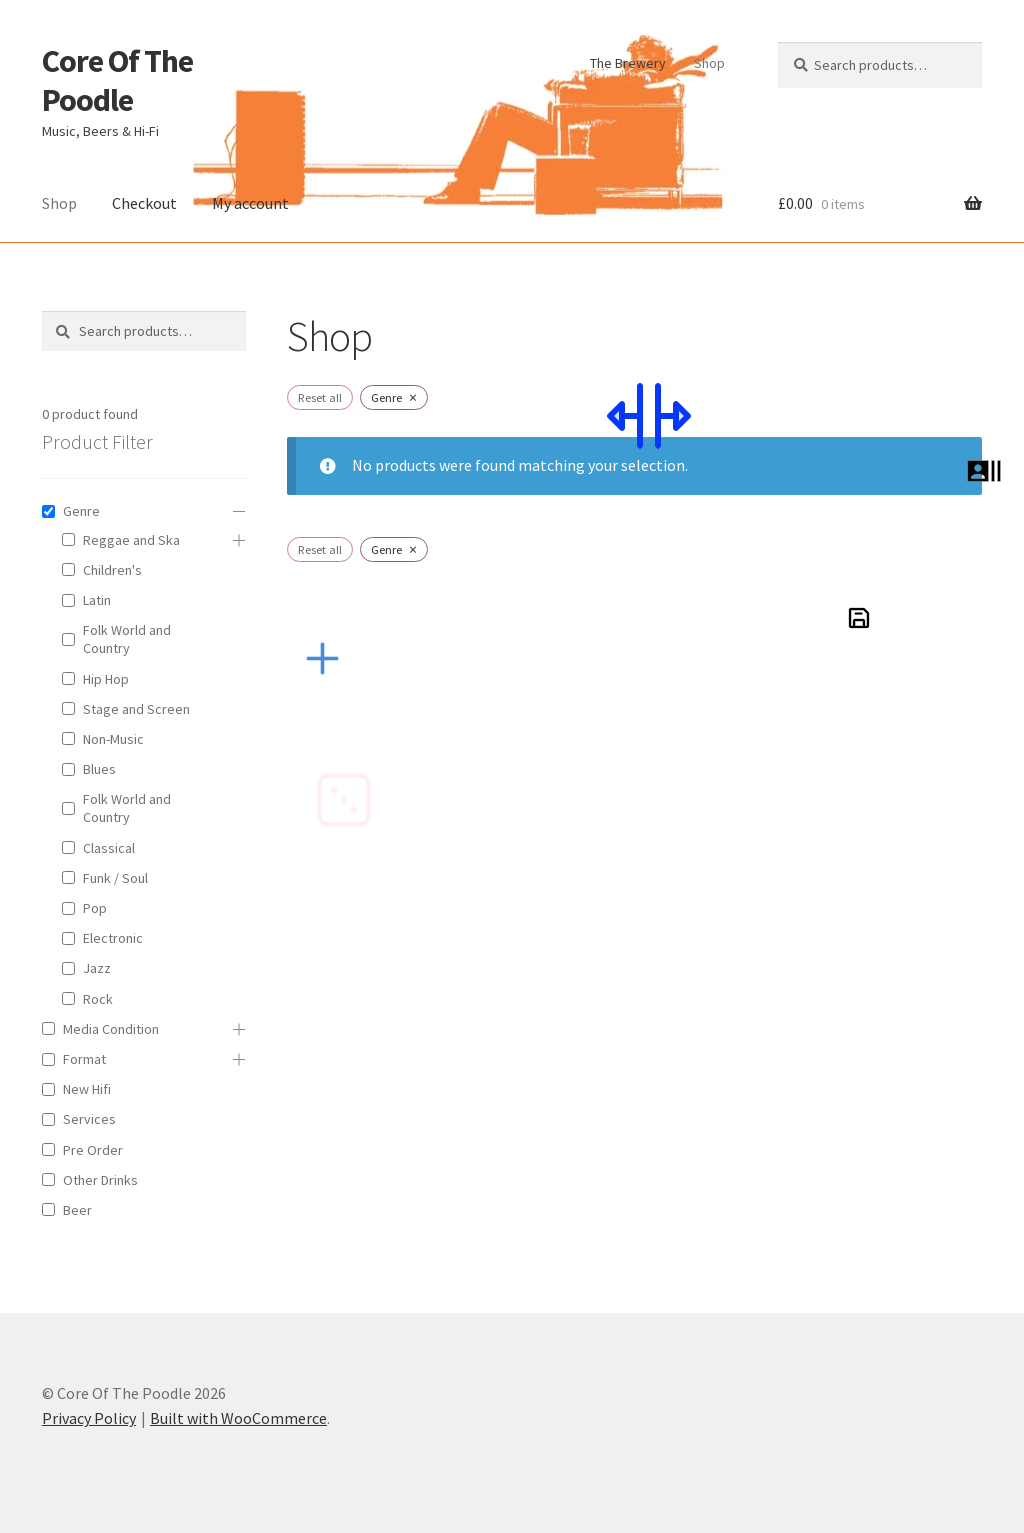 Image resolution: width=1024 pixels, height=1533 pixels. Describe the element at coordinates (649, 416) in the screenshot. I see `split view horizontally` at that location.